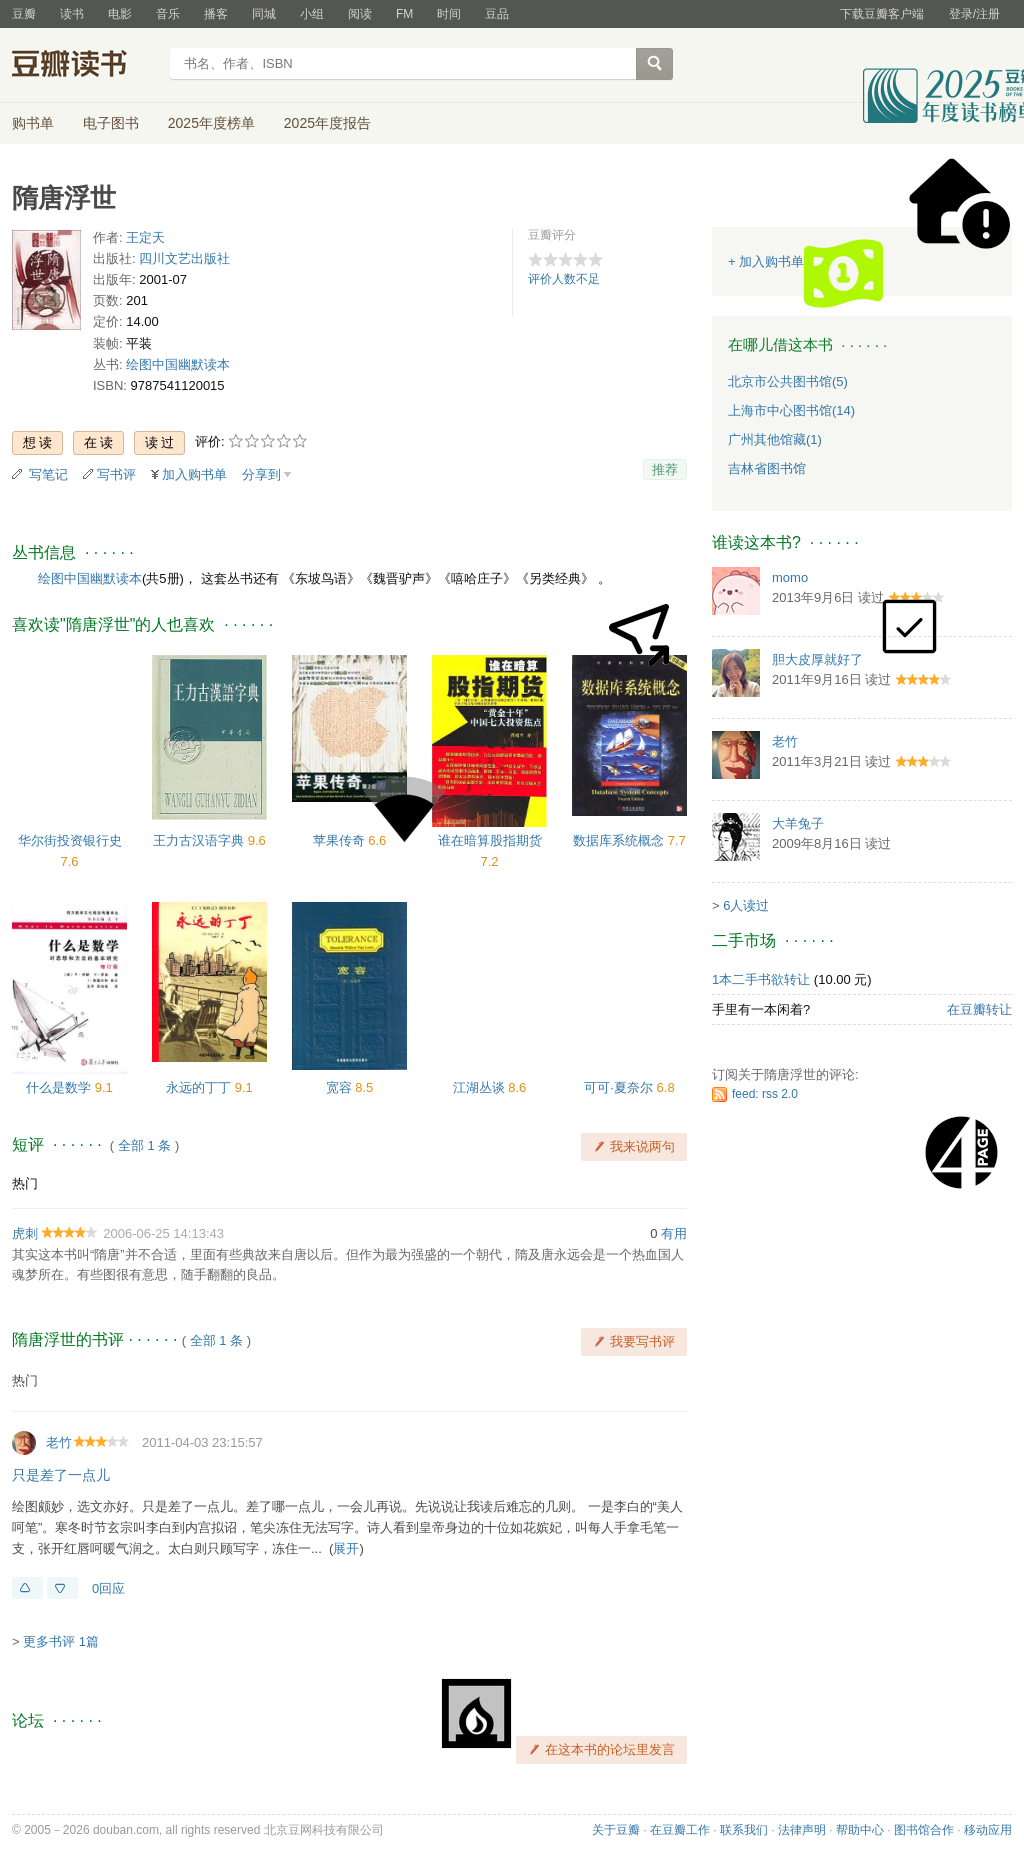  What do you see at coordinates (909, 626) in the screenshot?
I see `mark a task as complete` at bounding box center [909, 626].